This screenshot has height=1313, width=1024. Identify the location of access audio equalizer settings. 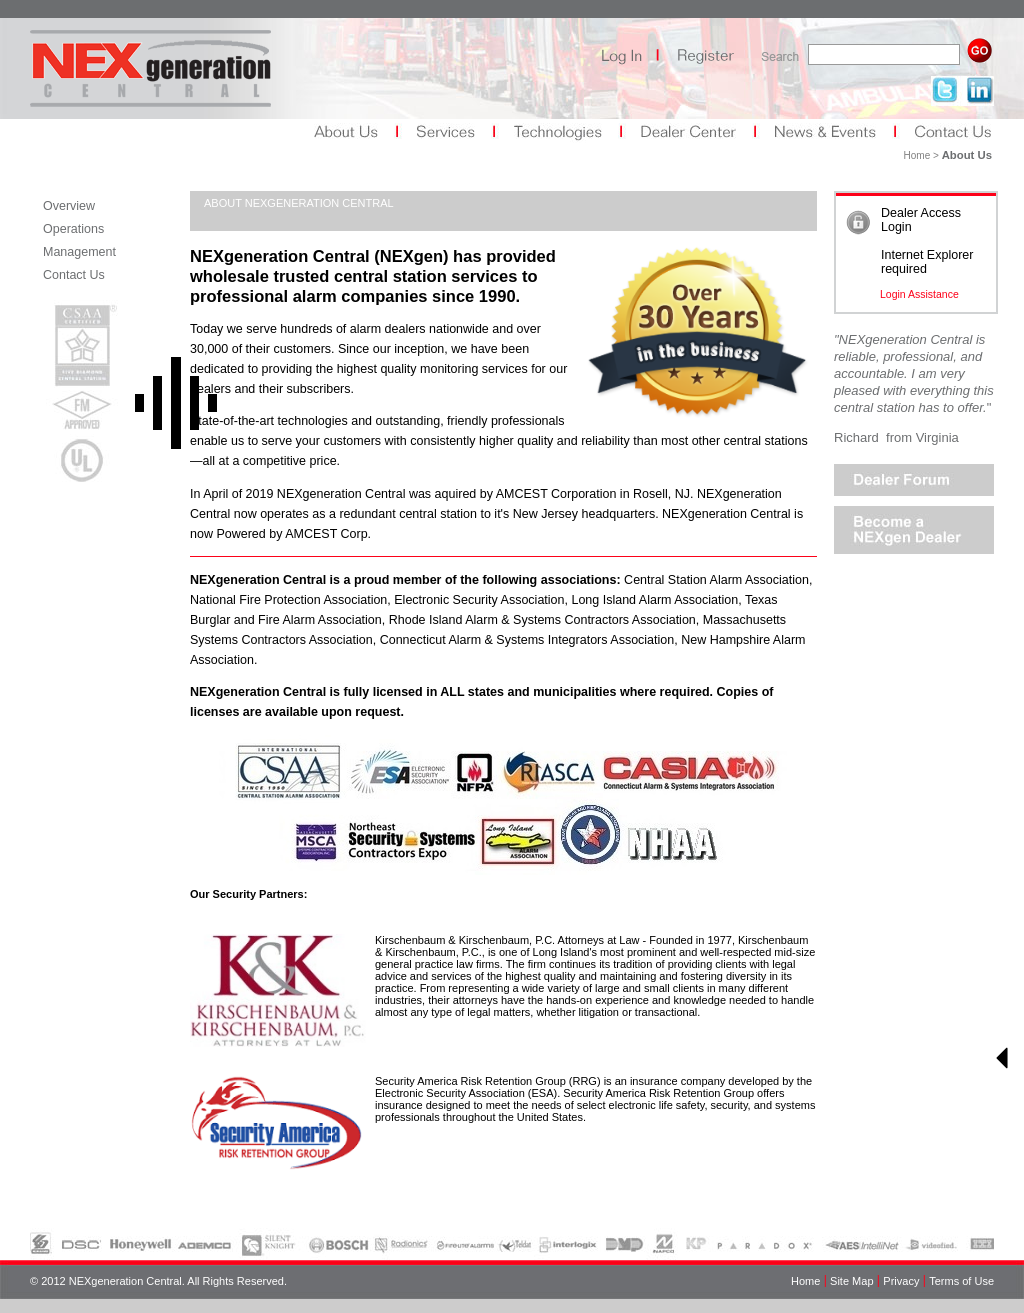
(176, 403).